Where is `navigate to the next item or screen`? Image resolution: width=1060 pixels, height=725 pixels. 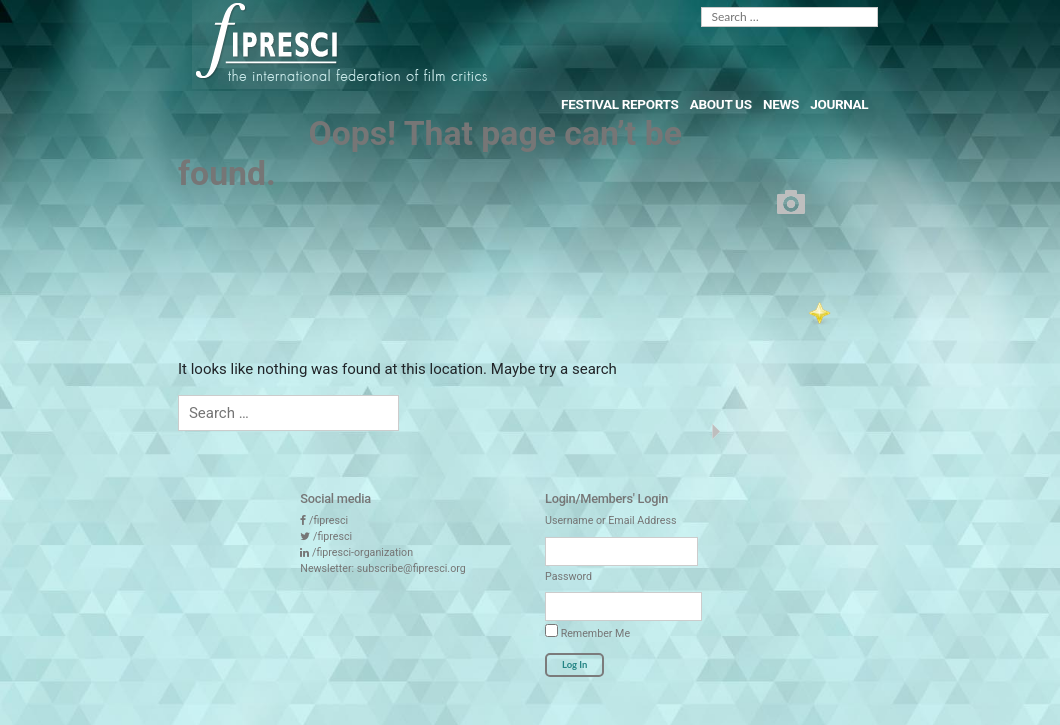 navigate to the next item or screen is located at coordinates (715, 431).